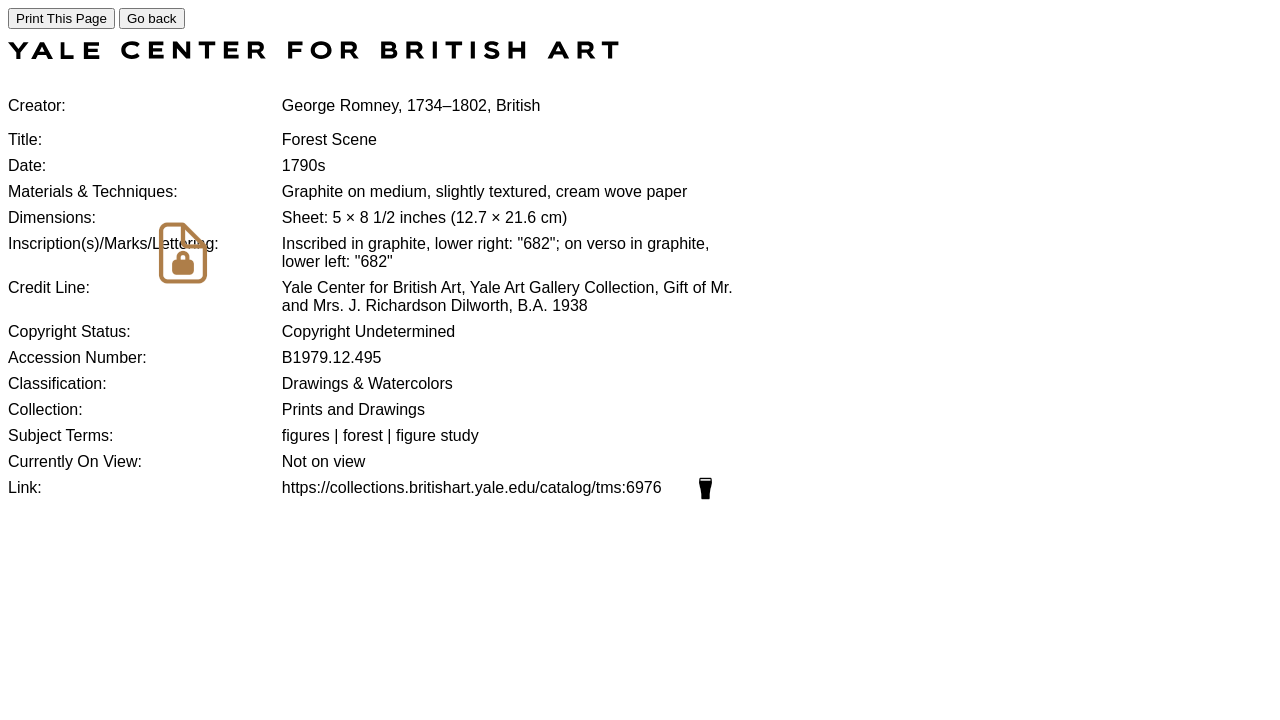 The height and width of the screenshot is (720, 1280). What do you see at coordinates (705, 488) in the screenshot?
I see `view nearby bars or pubs` at bounding box center [705, 488].